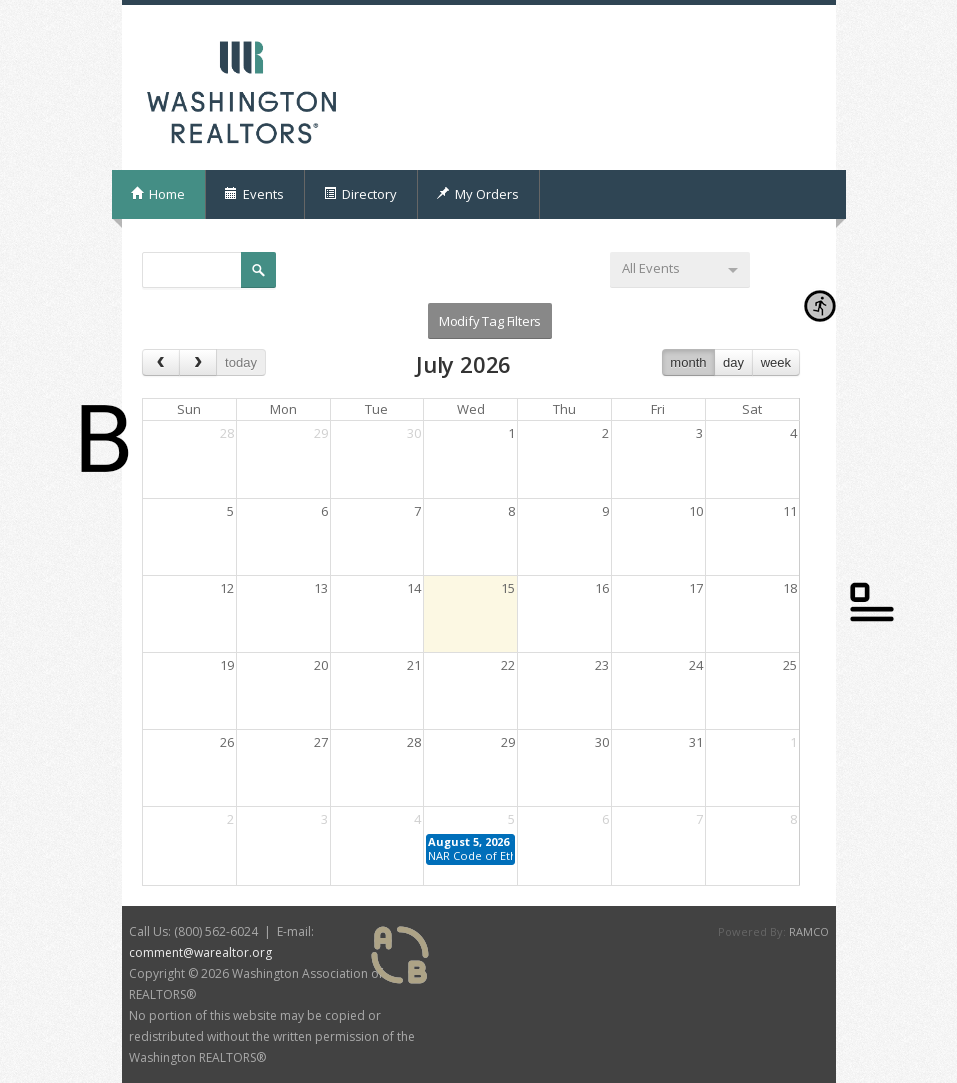 The height and width of the screenshot is (1083, 957). I want to click on switch between option A and option B, so click(400, 955).